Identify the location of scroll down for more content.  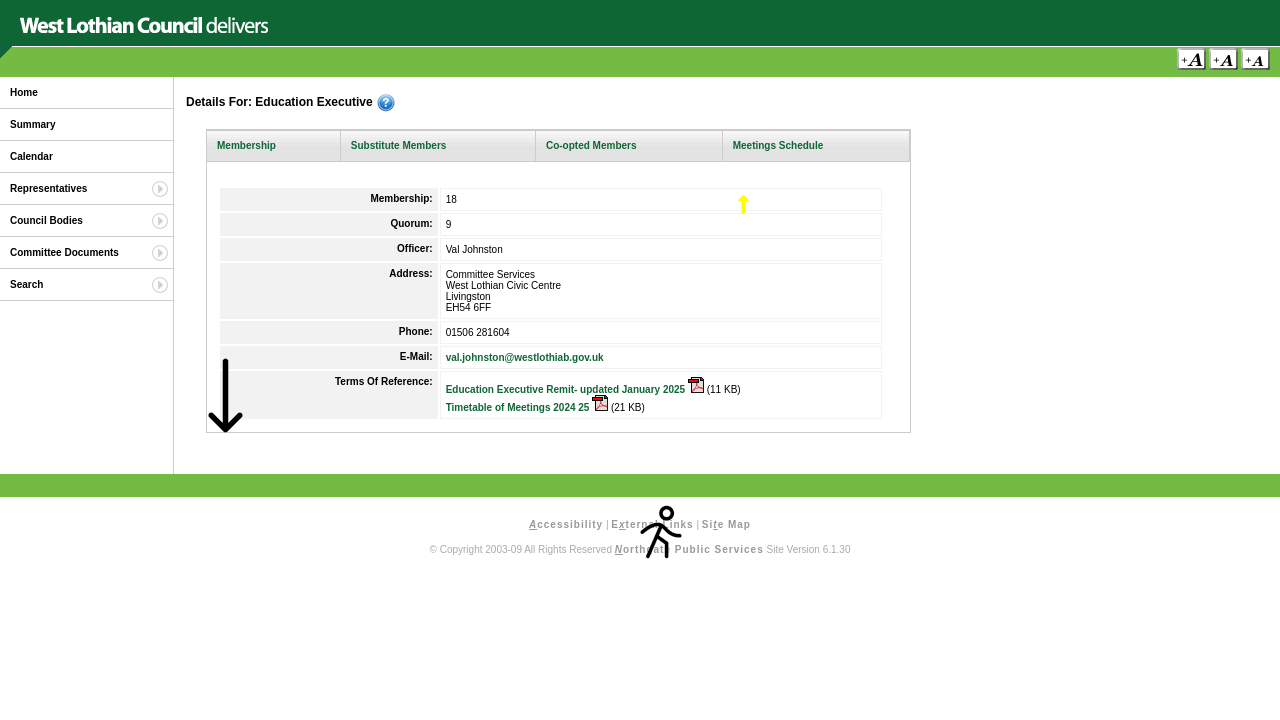
(225, 395).